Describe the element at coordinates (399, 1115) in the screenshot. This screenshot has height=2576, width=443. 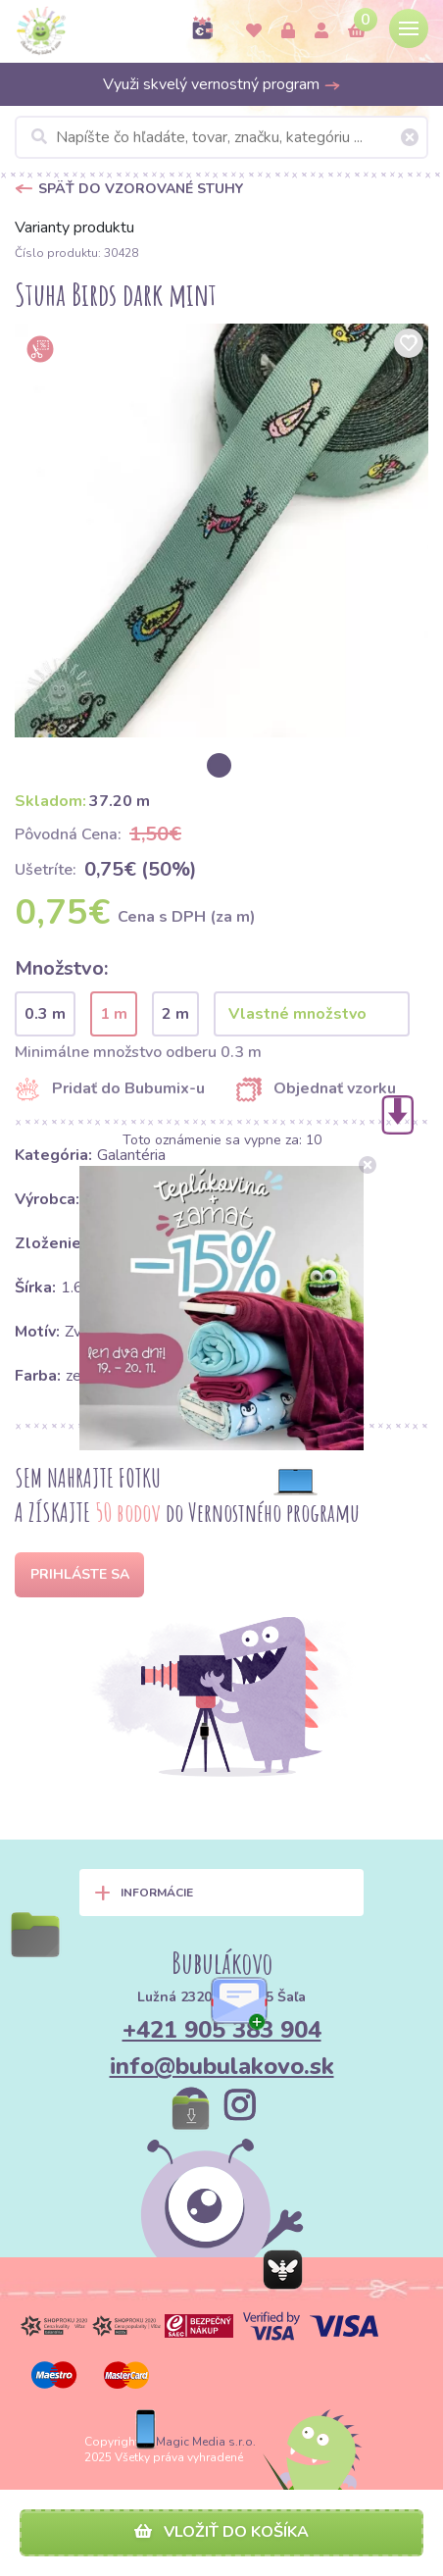
I see `download a file or application` at that location.